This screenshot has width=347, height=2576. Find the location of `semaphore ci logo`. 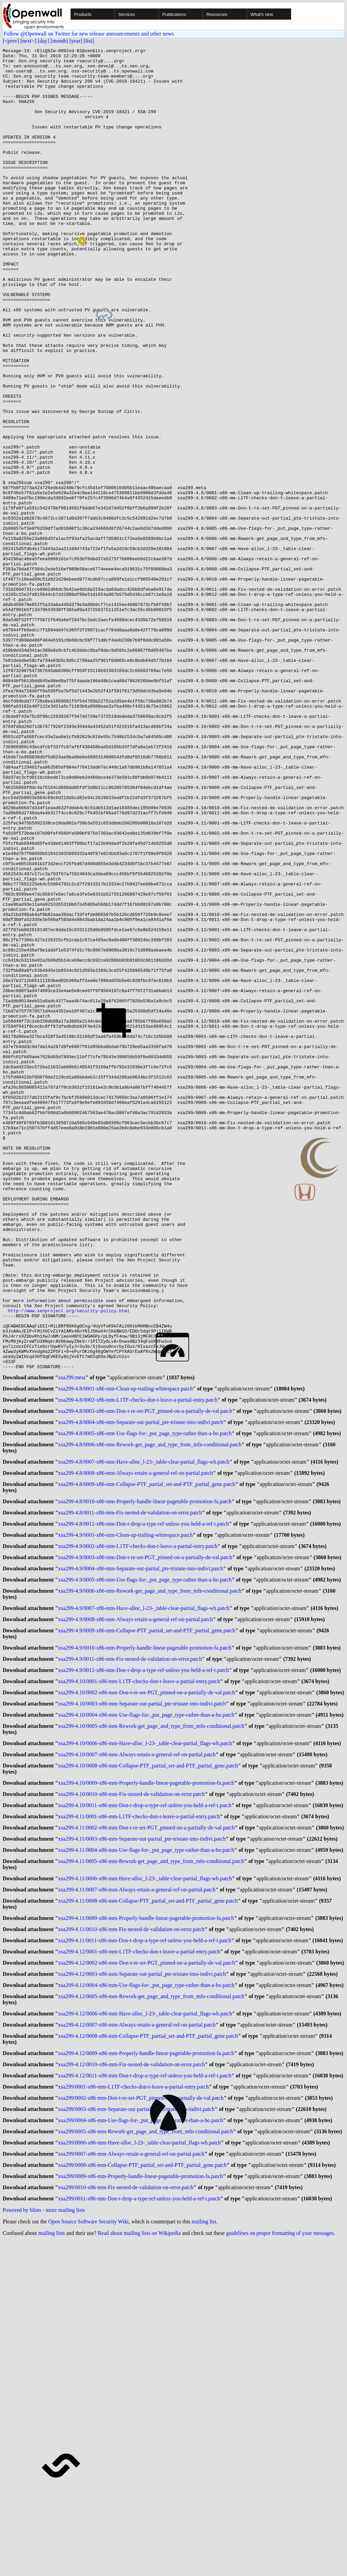

semaphore ci logo is located at coordinates (61, 2466).